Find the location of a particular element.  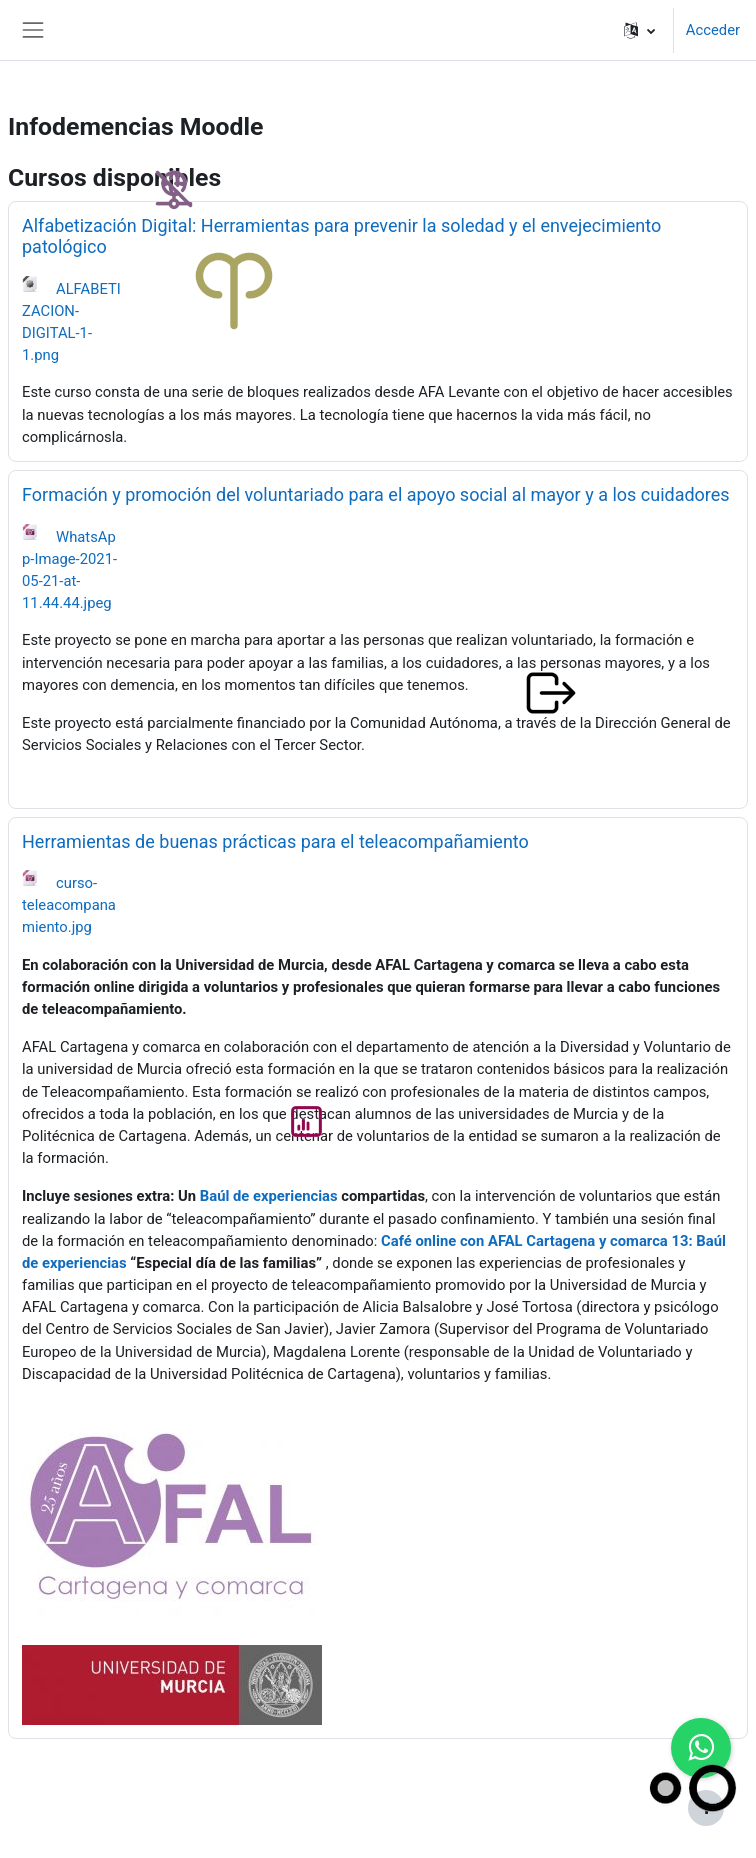

network connection unavailable is located at coordinates (174, 189).